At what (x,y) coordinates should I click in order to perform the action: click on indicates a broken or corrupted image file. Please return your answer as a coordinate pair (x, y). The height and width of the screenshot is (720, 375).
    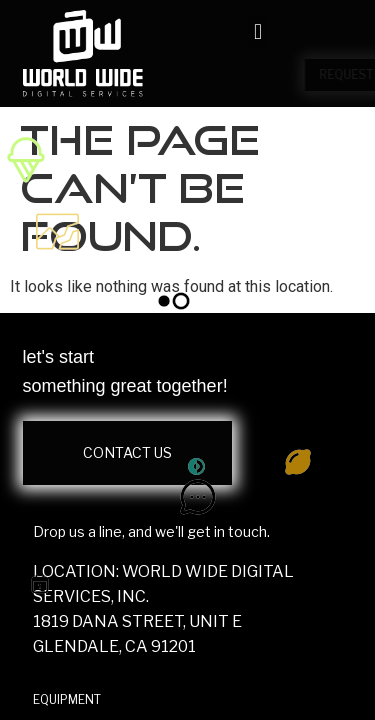
    Looking at the image, I should click on (57, 231).